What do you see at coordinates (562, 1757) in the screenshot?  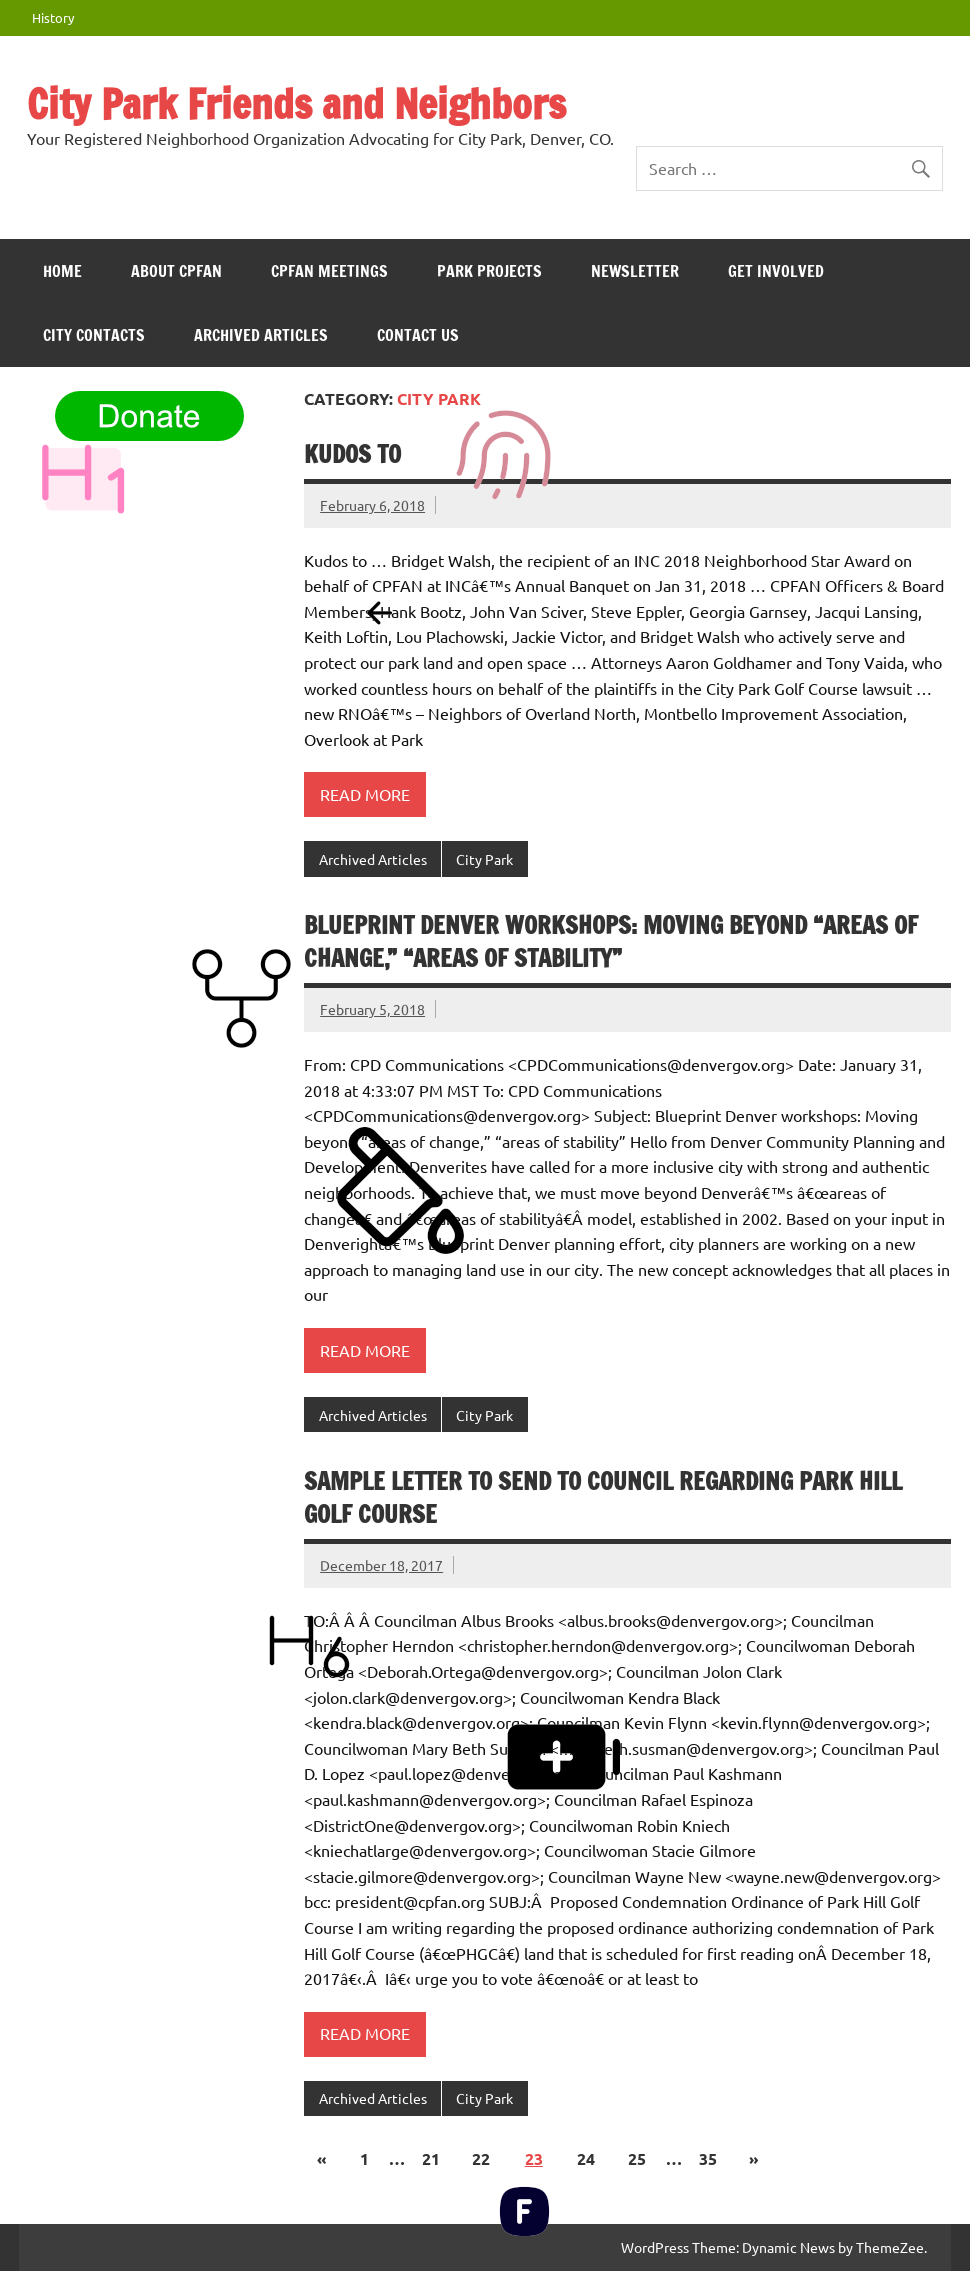 I see `add or extend battery life` at bounding box center [562, 1757].